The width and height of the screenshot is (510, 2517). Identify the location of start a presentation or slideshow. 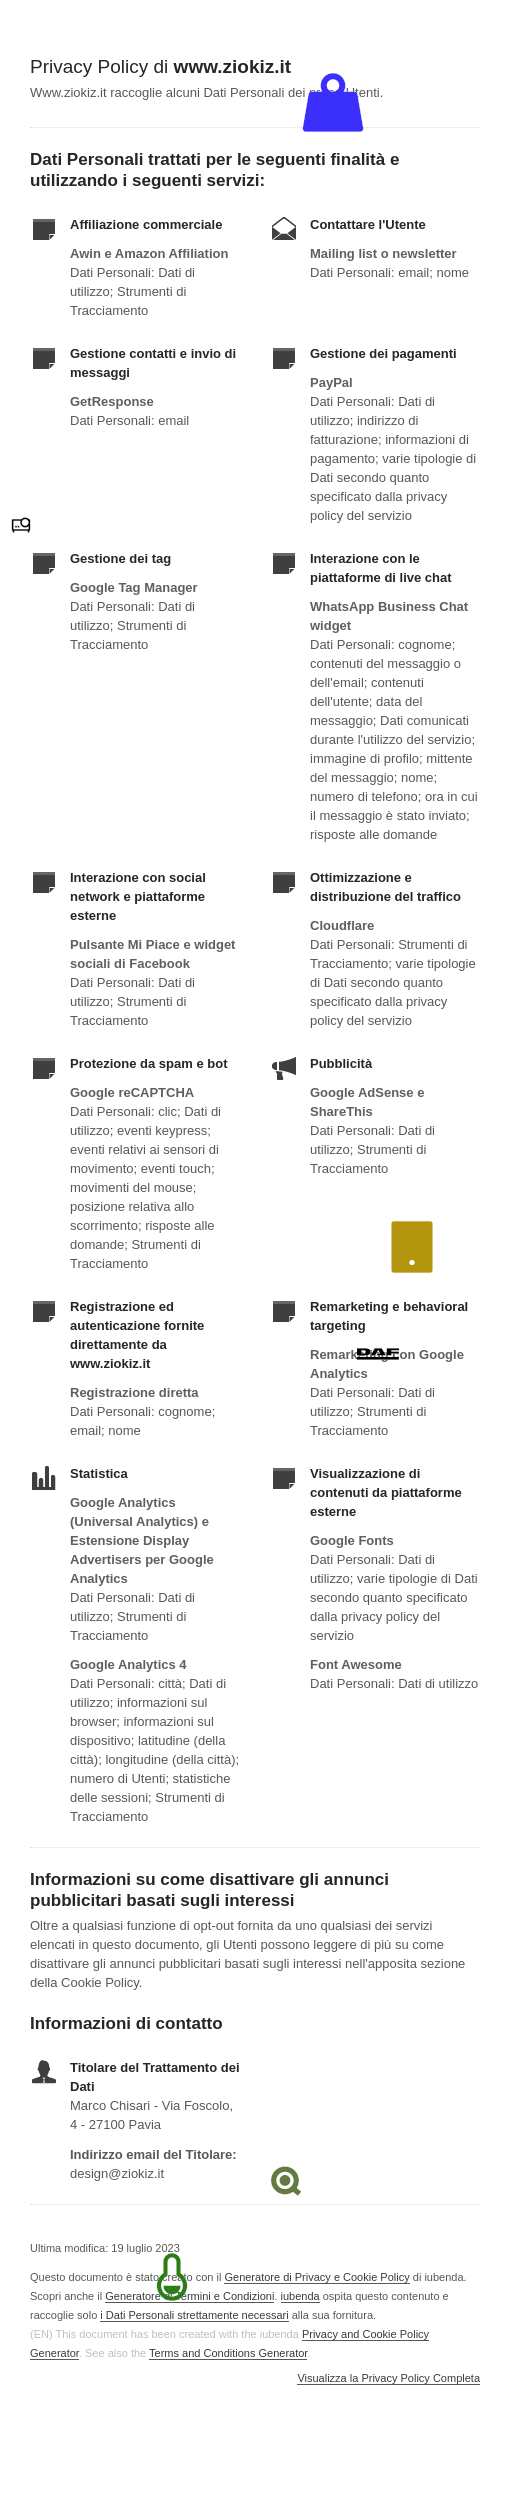
(21, 525).